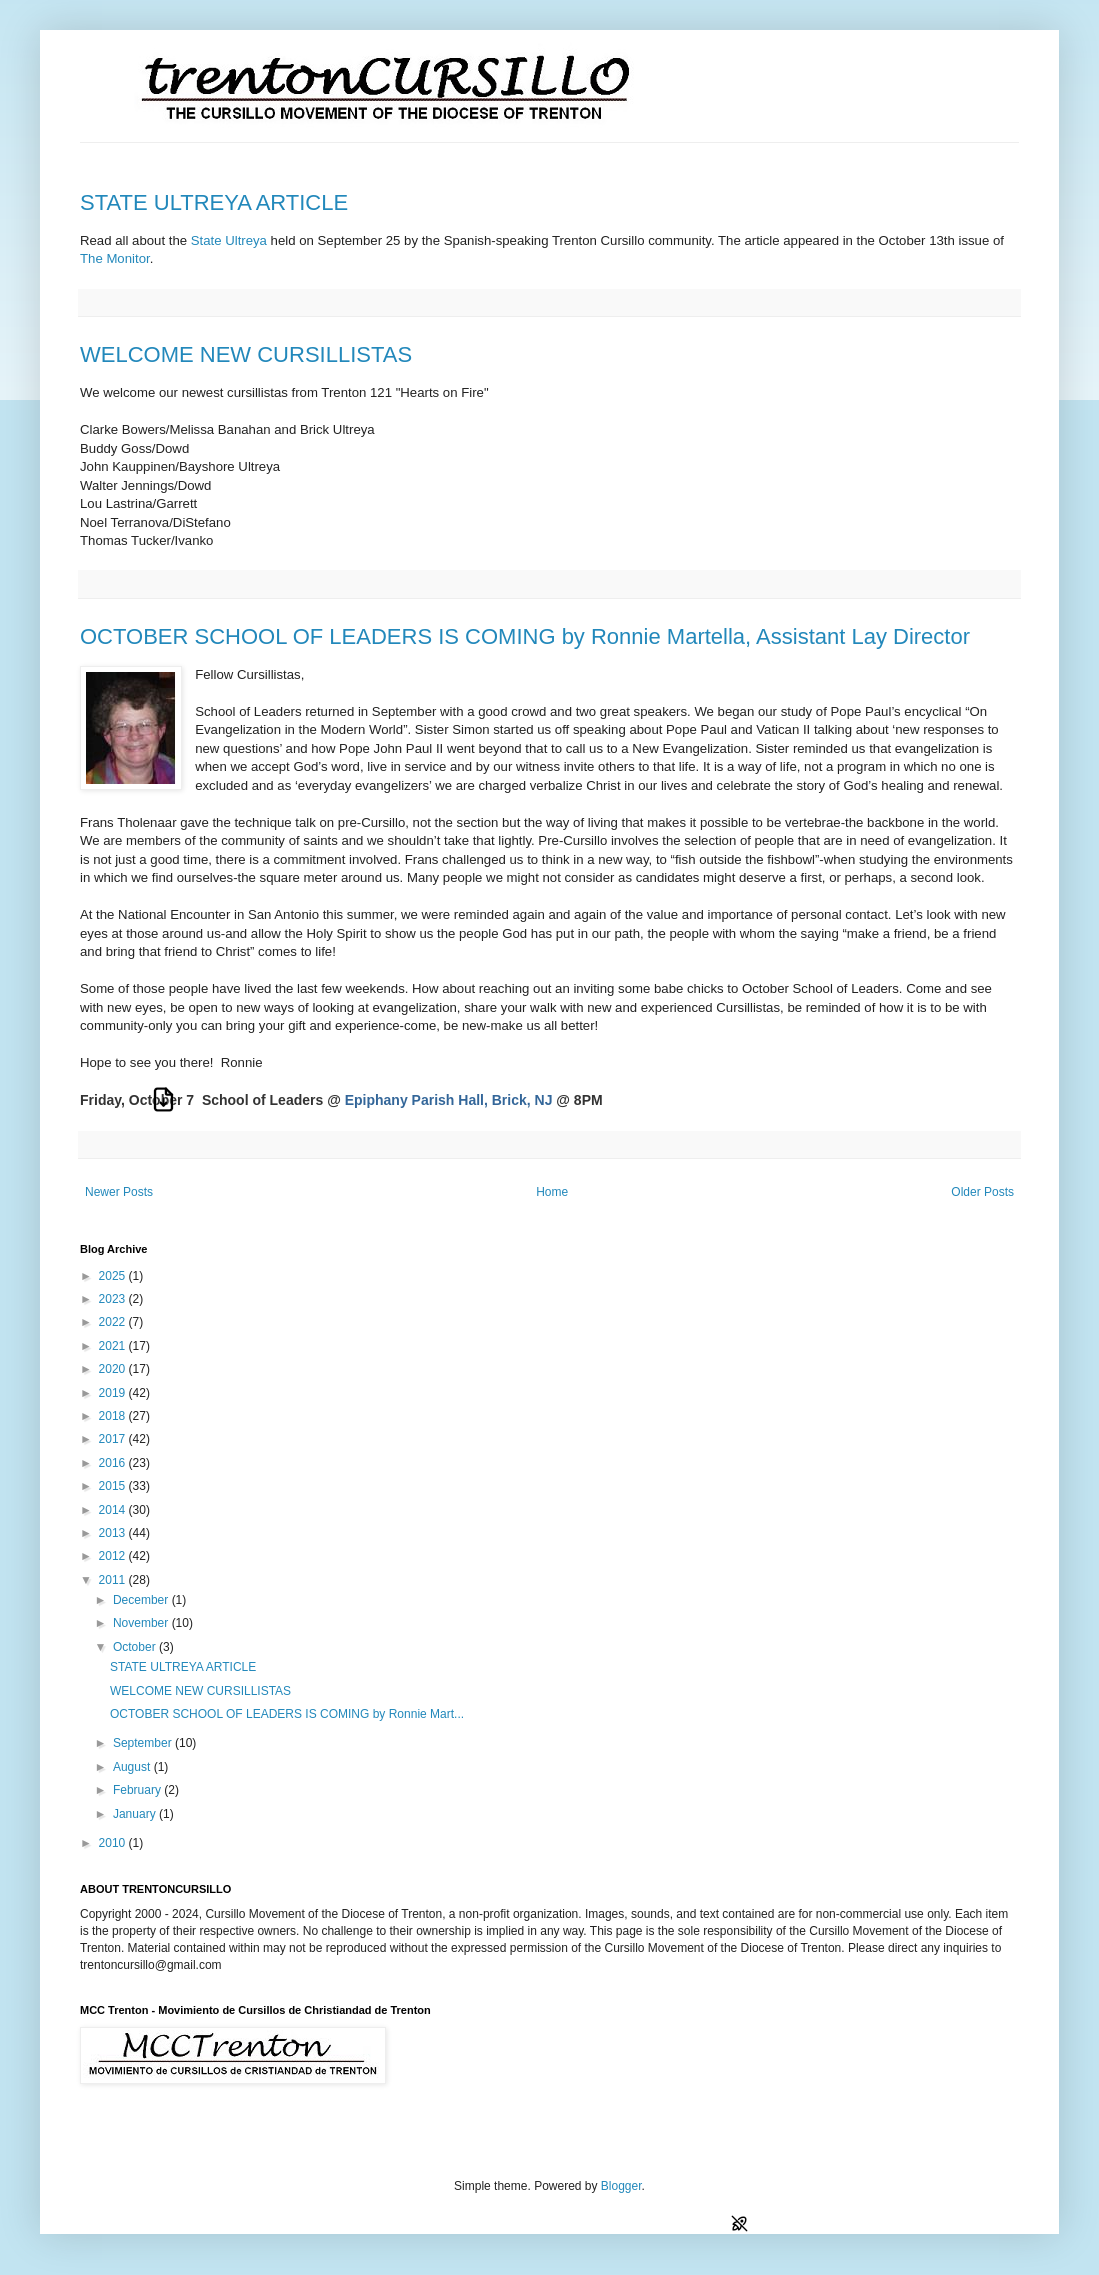 The image size is (1099, 2275). What do you see at coordinates (739, 2223) in the screenshot?
I see `disable quick launch or boost feature` at bounding box center [739, 2223].